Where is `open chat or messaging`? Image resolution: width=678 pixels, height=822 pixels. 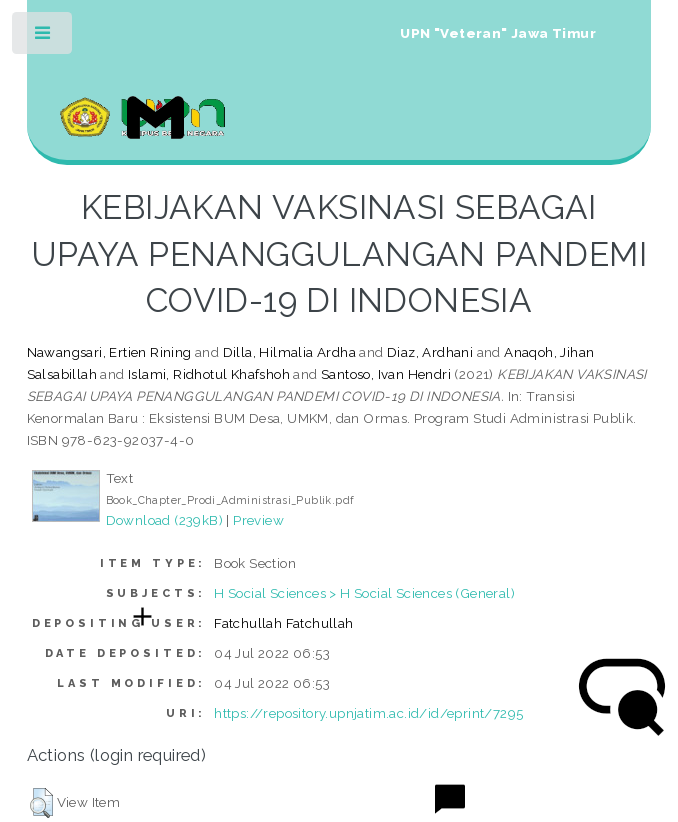 open chat or messaging is located at coordinates (450, 798).